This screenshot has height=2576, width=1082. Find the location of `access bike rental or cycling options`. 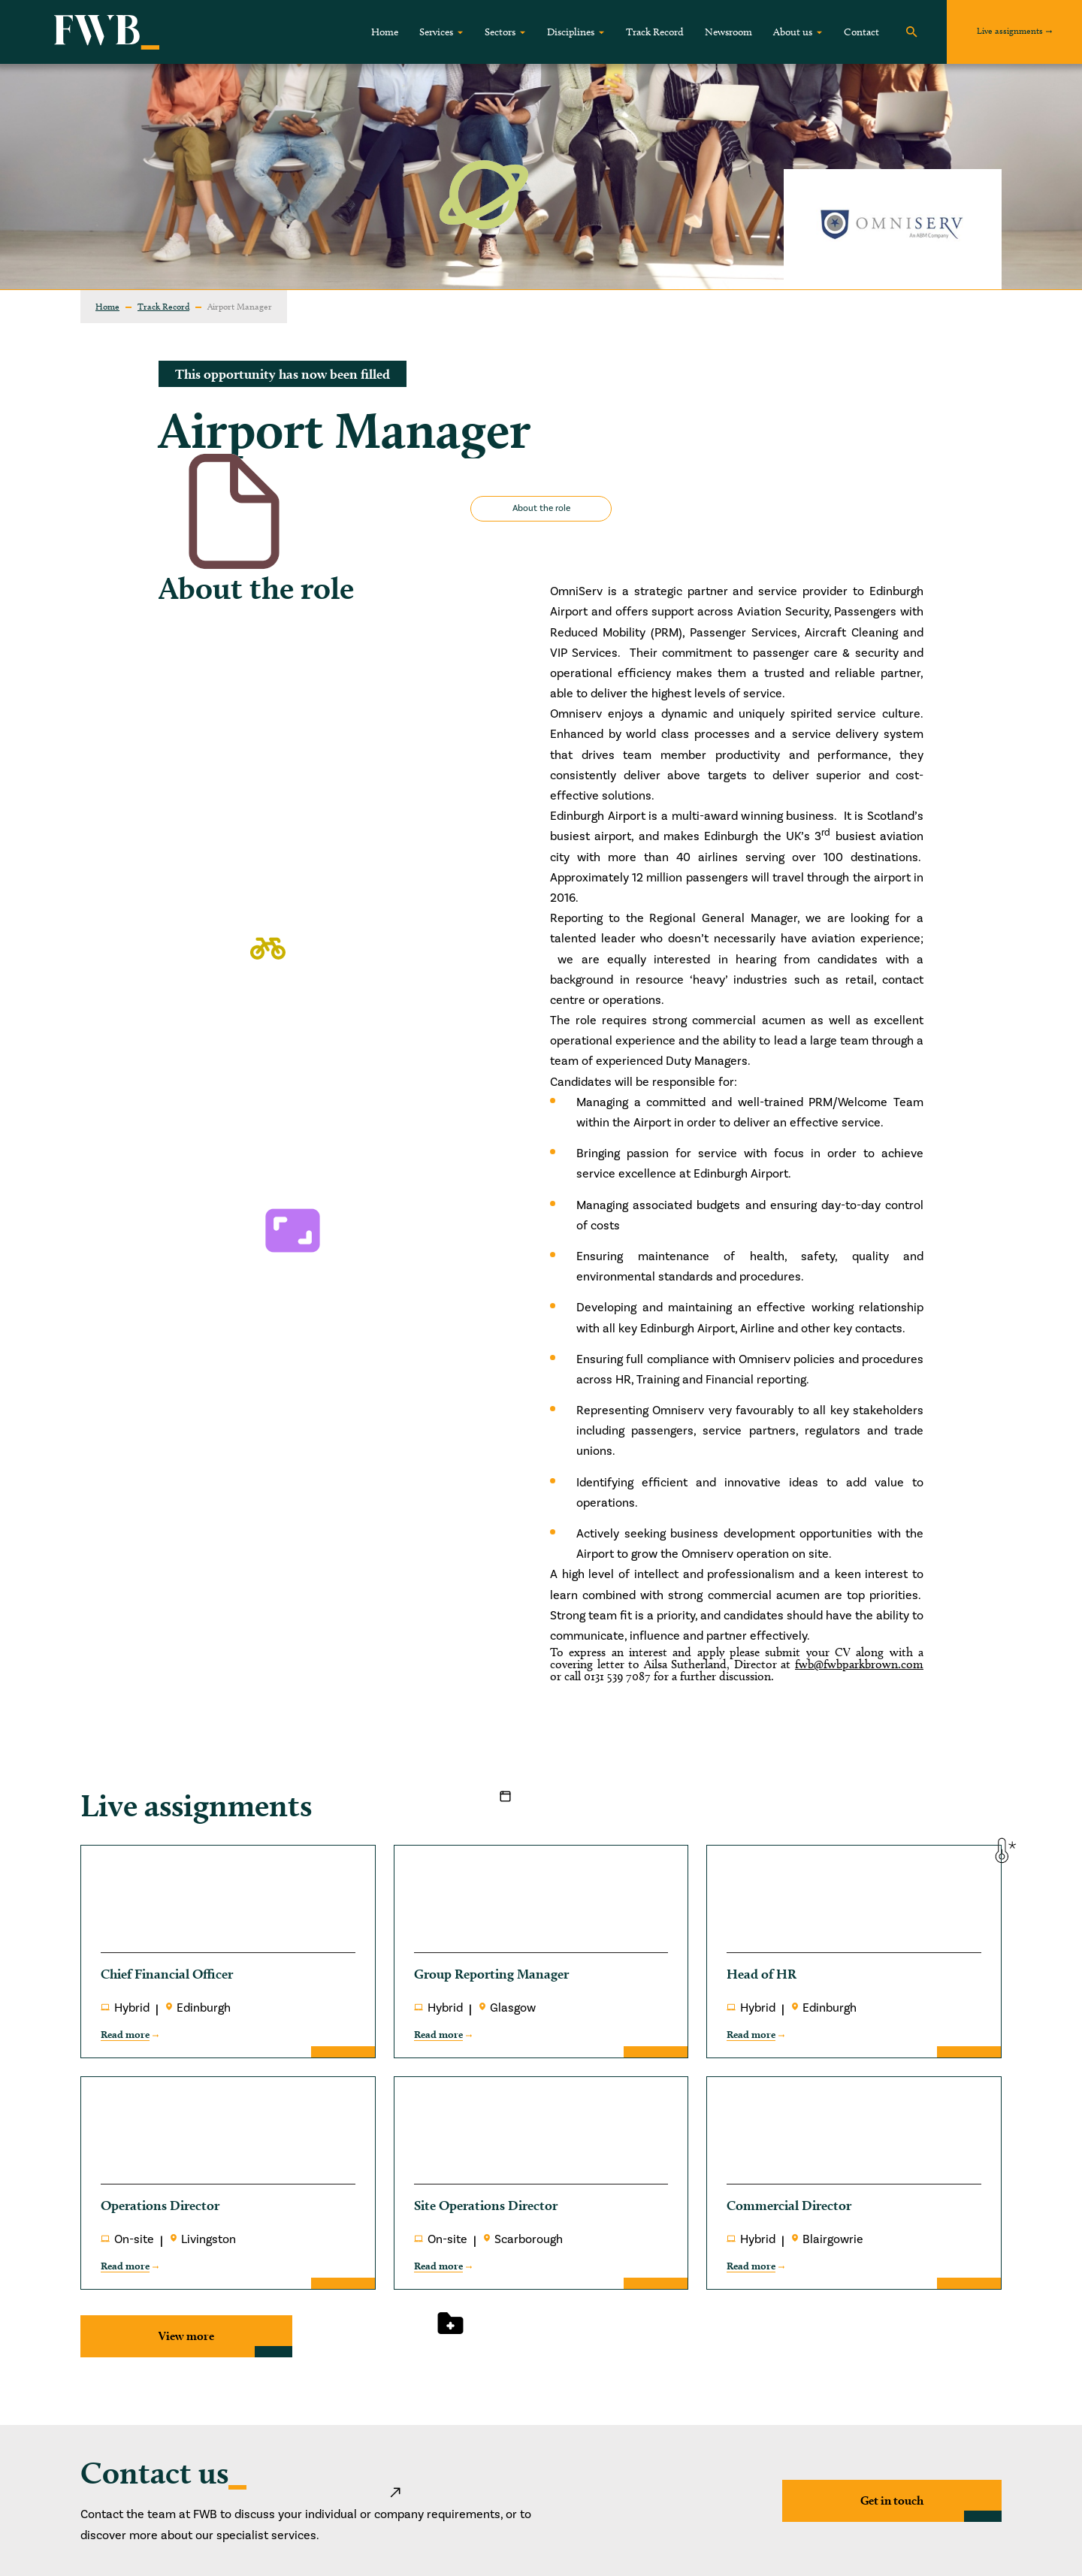

access bike rental or cycling options is located at coordinates (267, 948).